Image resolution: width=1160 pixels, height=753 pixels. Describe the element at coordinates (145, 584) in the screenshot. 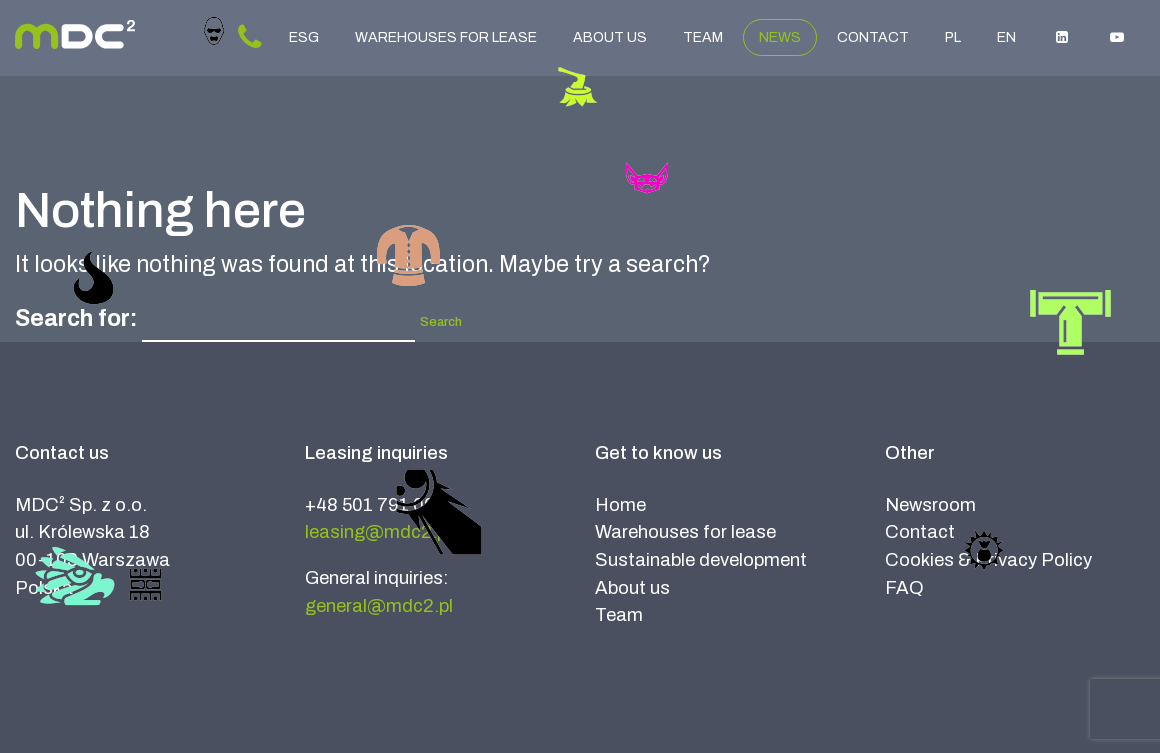

I see `access game inventory or storage grid` at that location.